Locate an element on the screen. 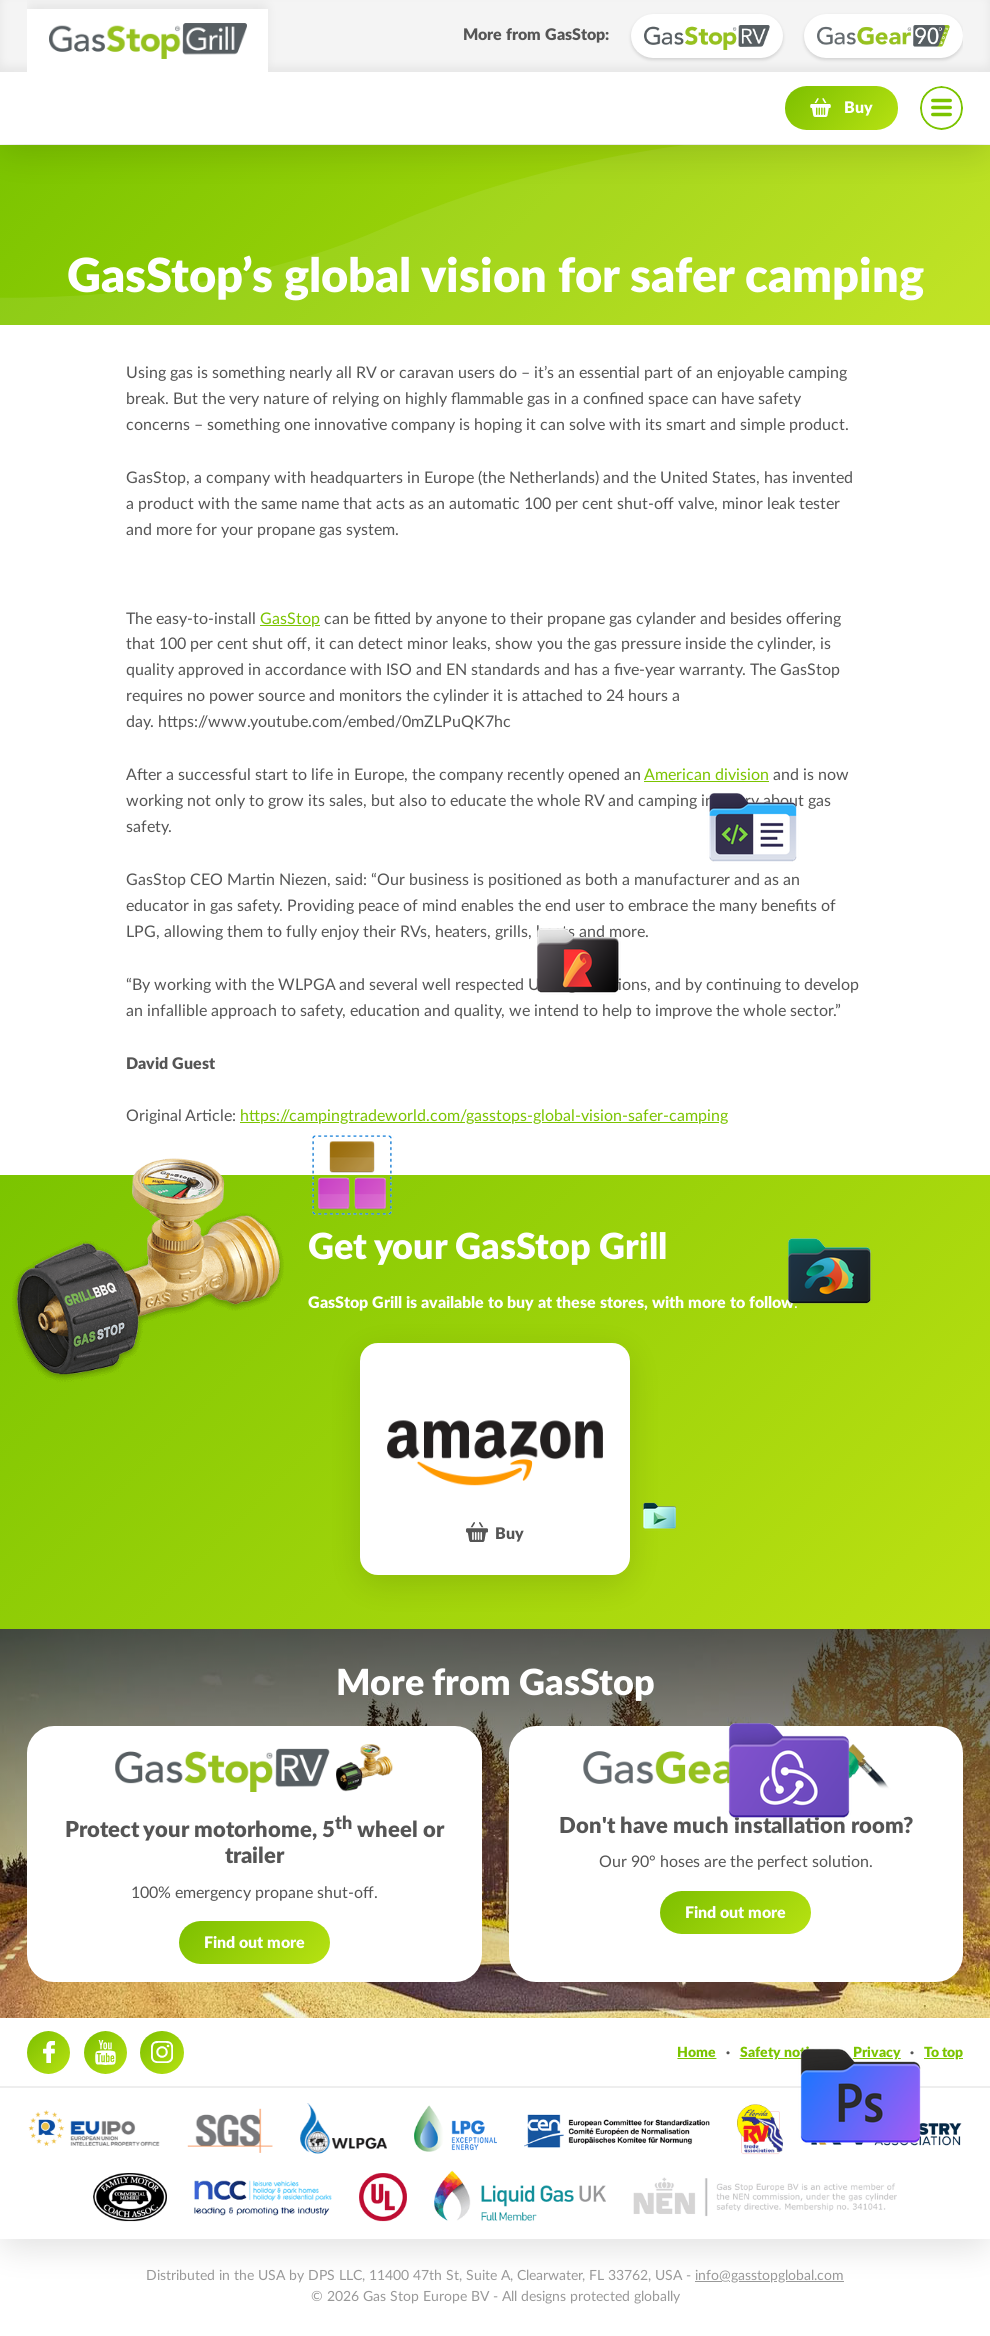 Image resolution: width=990 pixels, height=2336 pixels. open internet download manager folder is located at coordinates (659, 1516).